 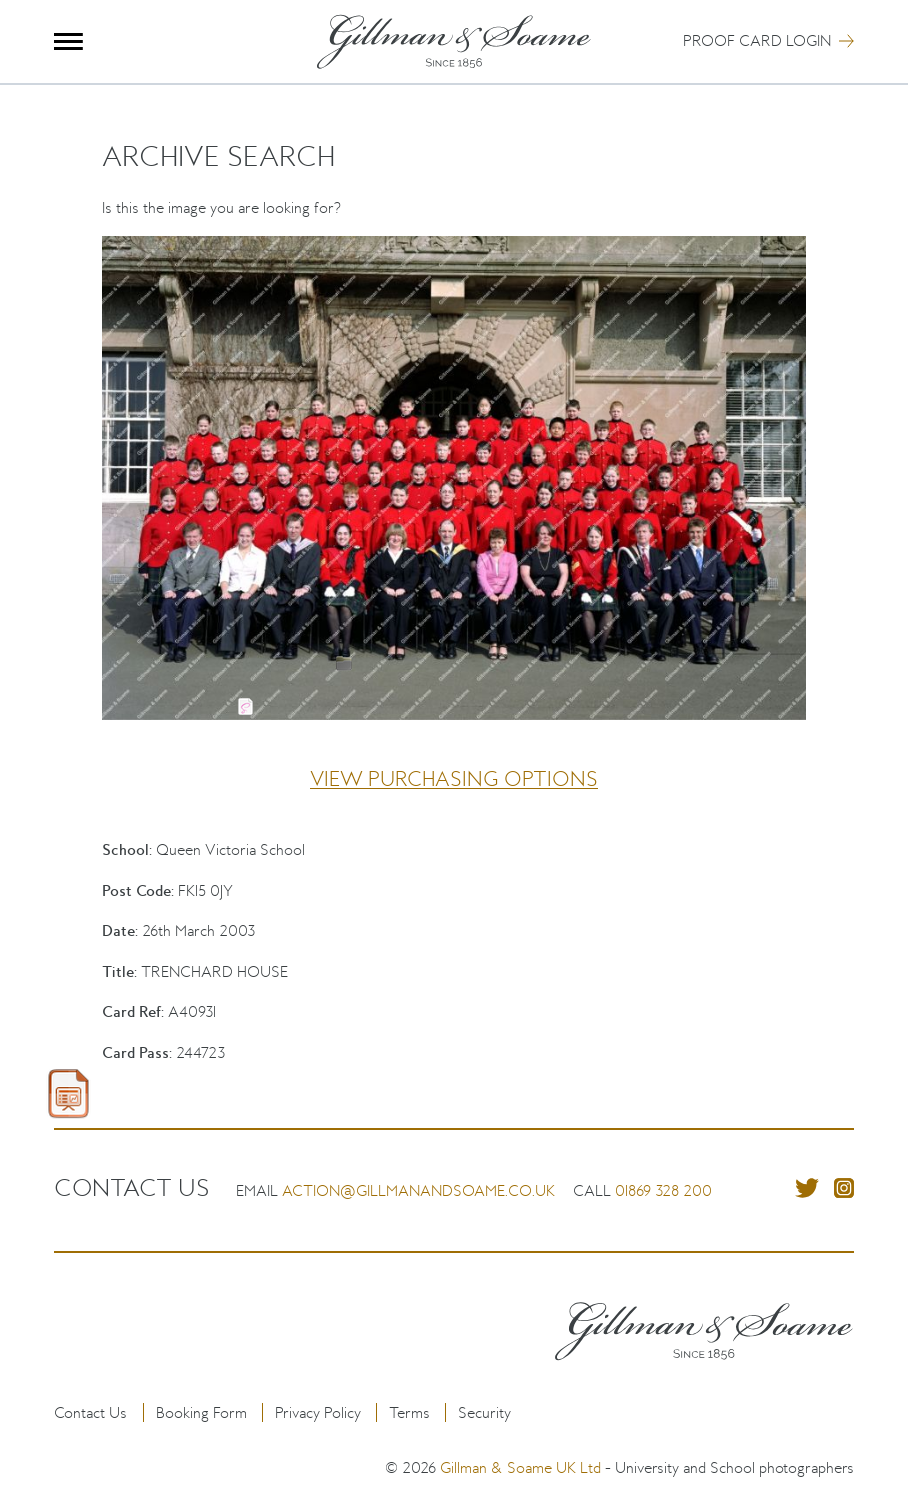 I want to click on drop files here to add them to folder, so click(x=344, y=663).